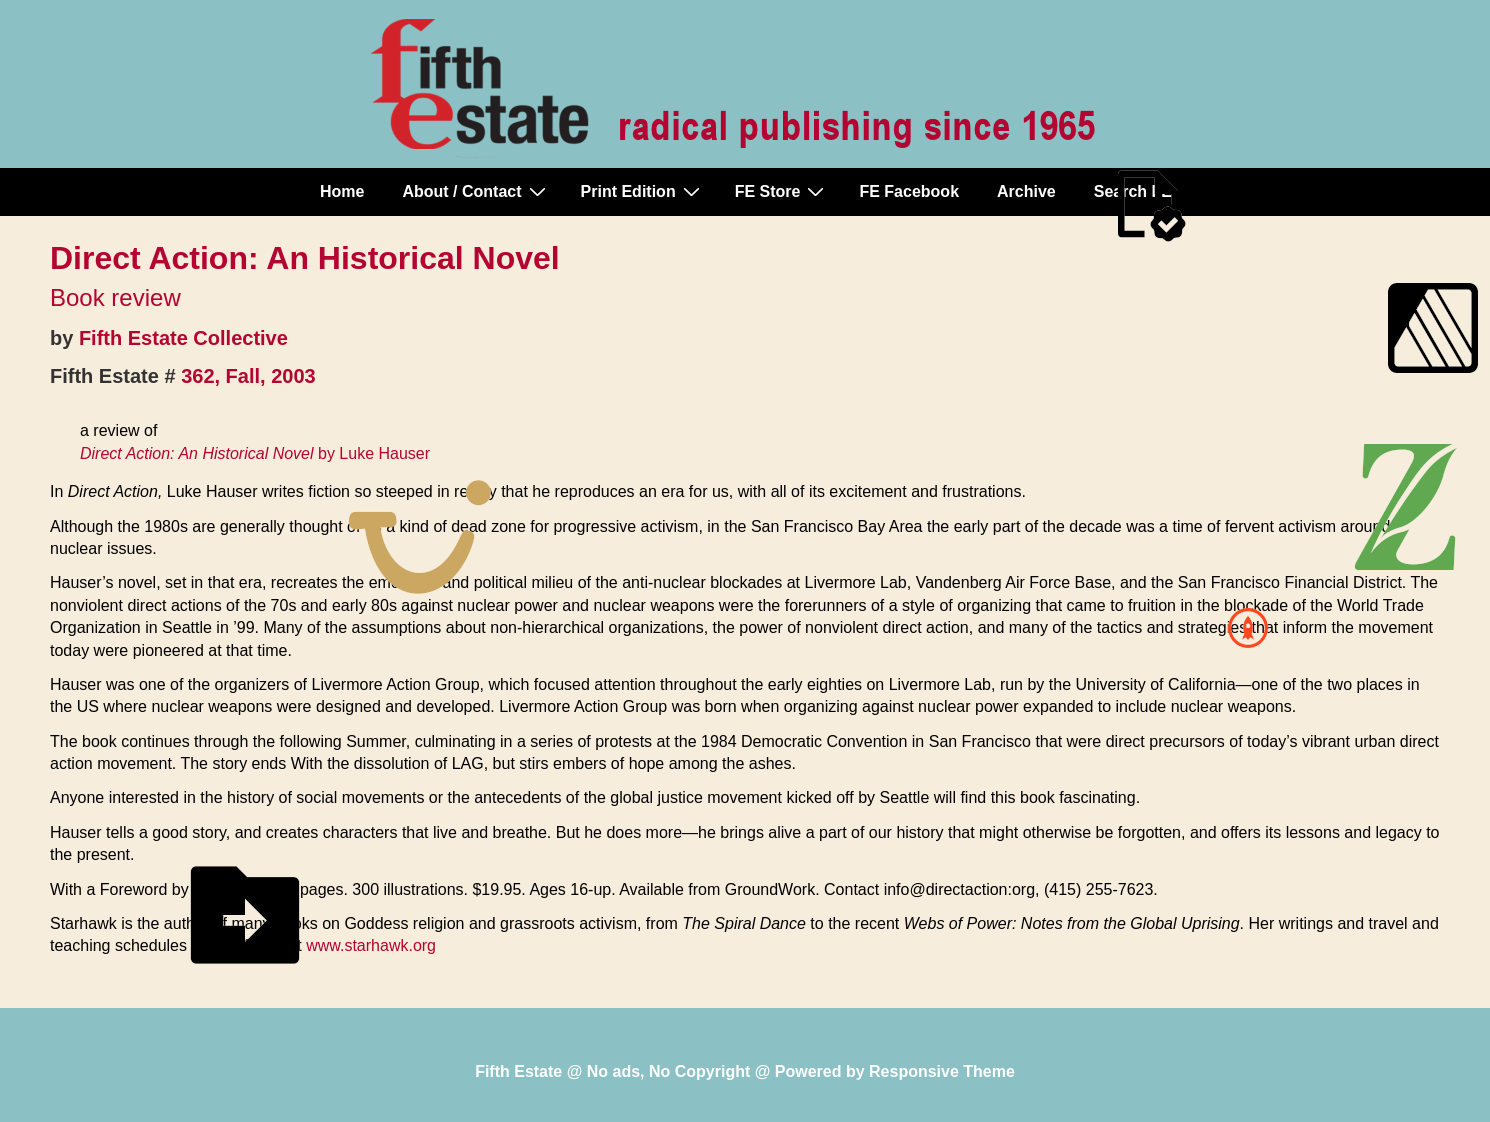  Describe the element at coordinates (1433, 328) in the screenshot. I see `open Affinity Publisher application` at that location.